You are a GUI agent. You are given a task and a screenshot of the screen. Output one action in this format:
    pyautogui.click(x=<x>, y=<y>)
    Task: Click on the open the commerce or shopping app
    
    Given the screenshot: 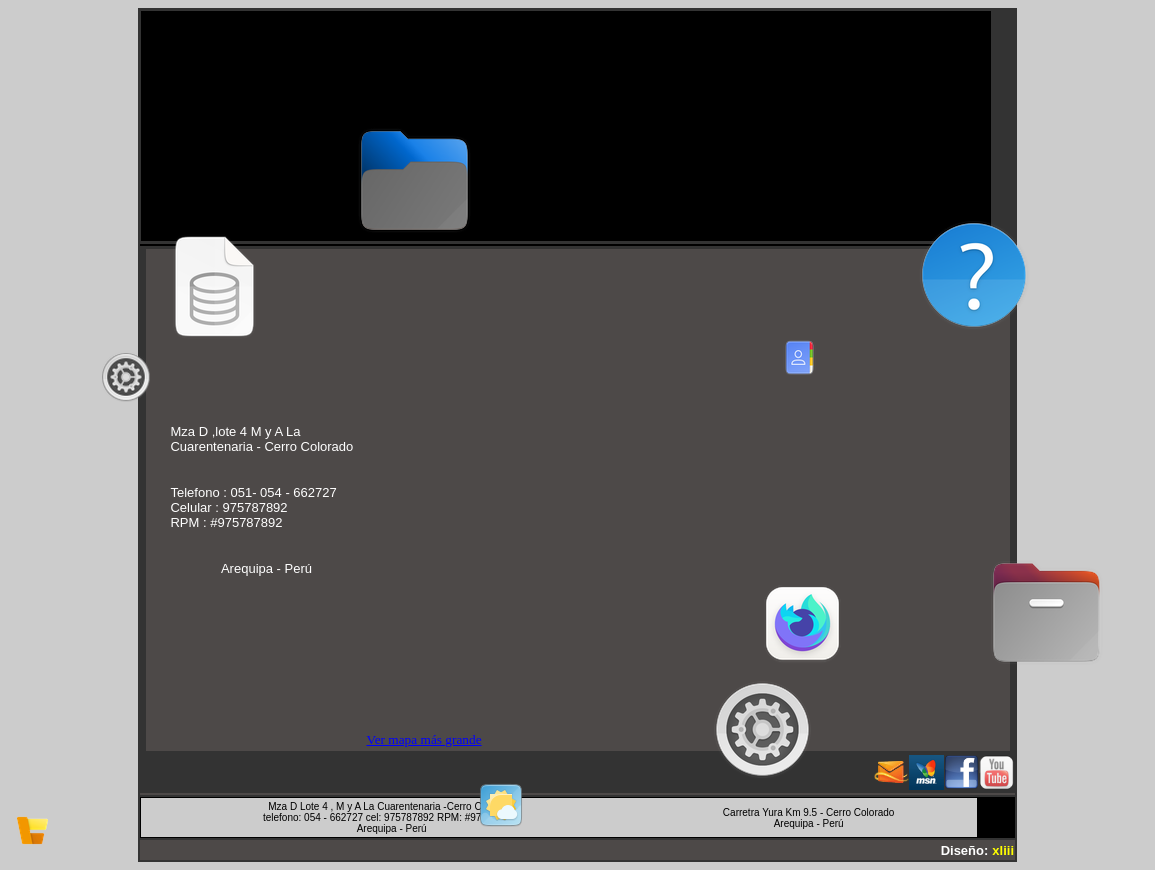 What is the action you would take?
    pyautogui.click(x=32, y=830)
    